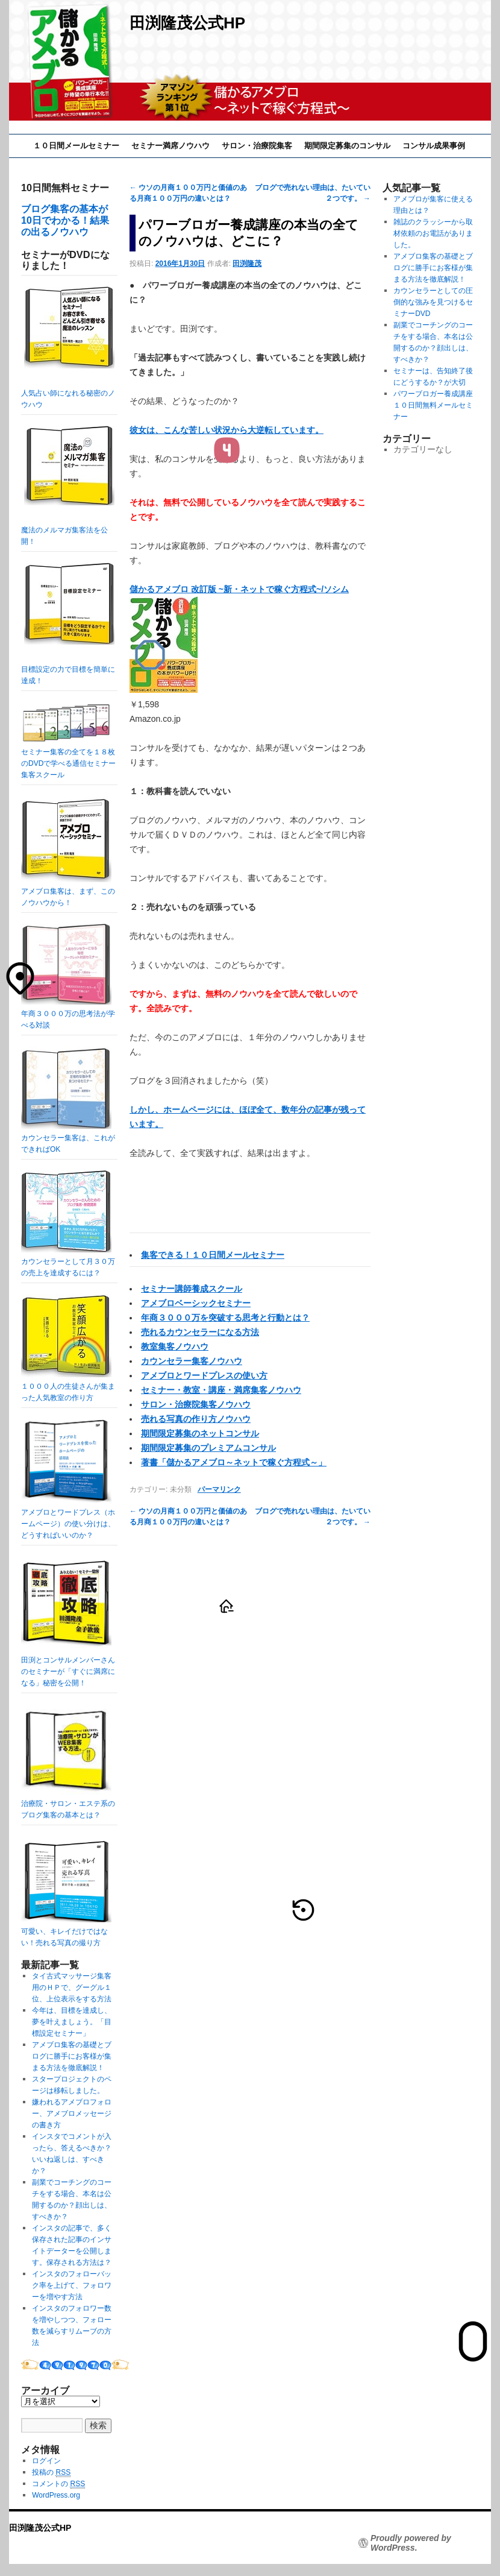  What do you see at coordinates (303, 1910) in the screenshot?
I see `restore to a previous state` at bounding box center [303, 1910].